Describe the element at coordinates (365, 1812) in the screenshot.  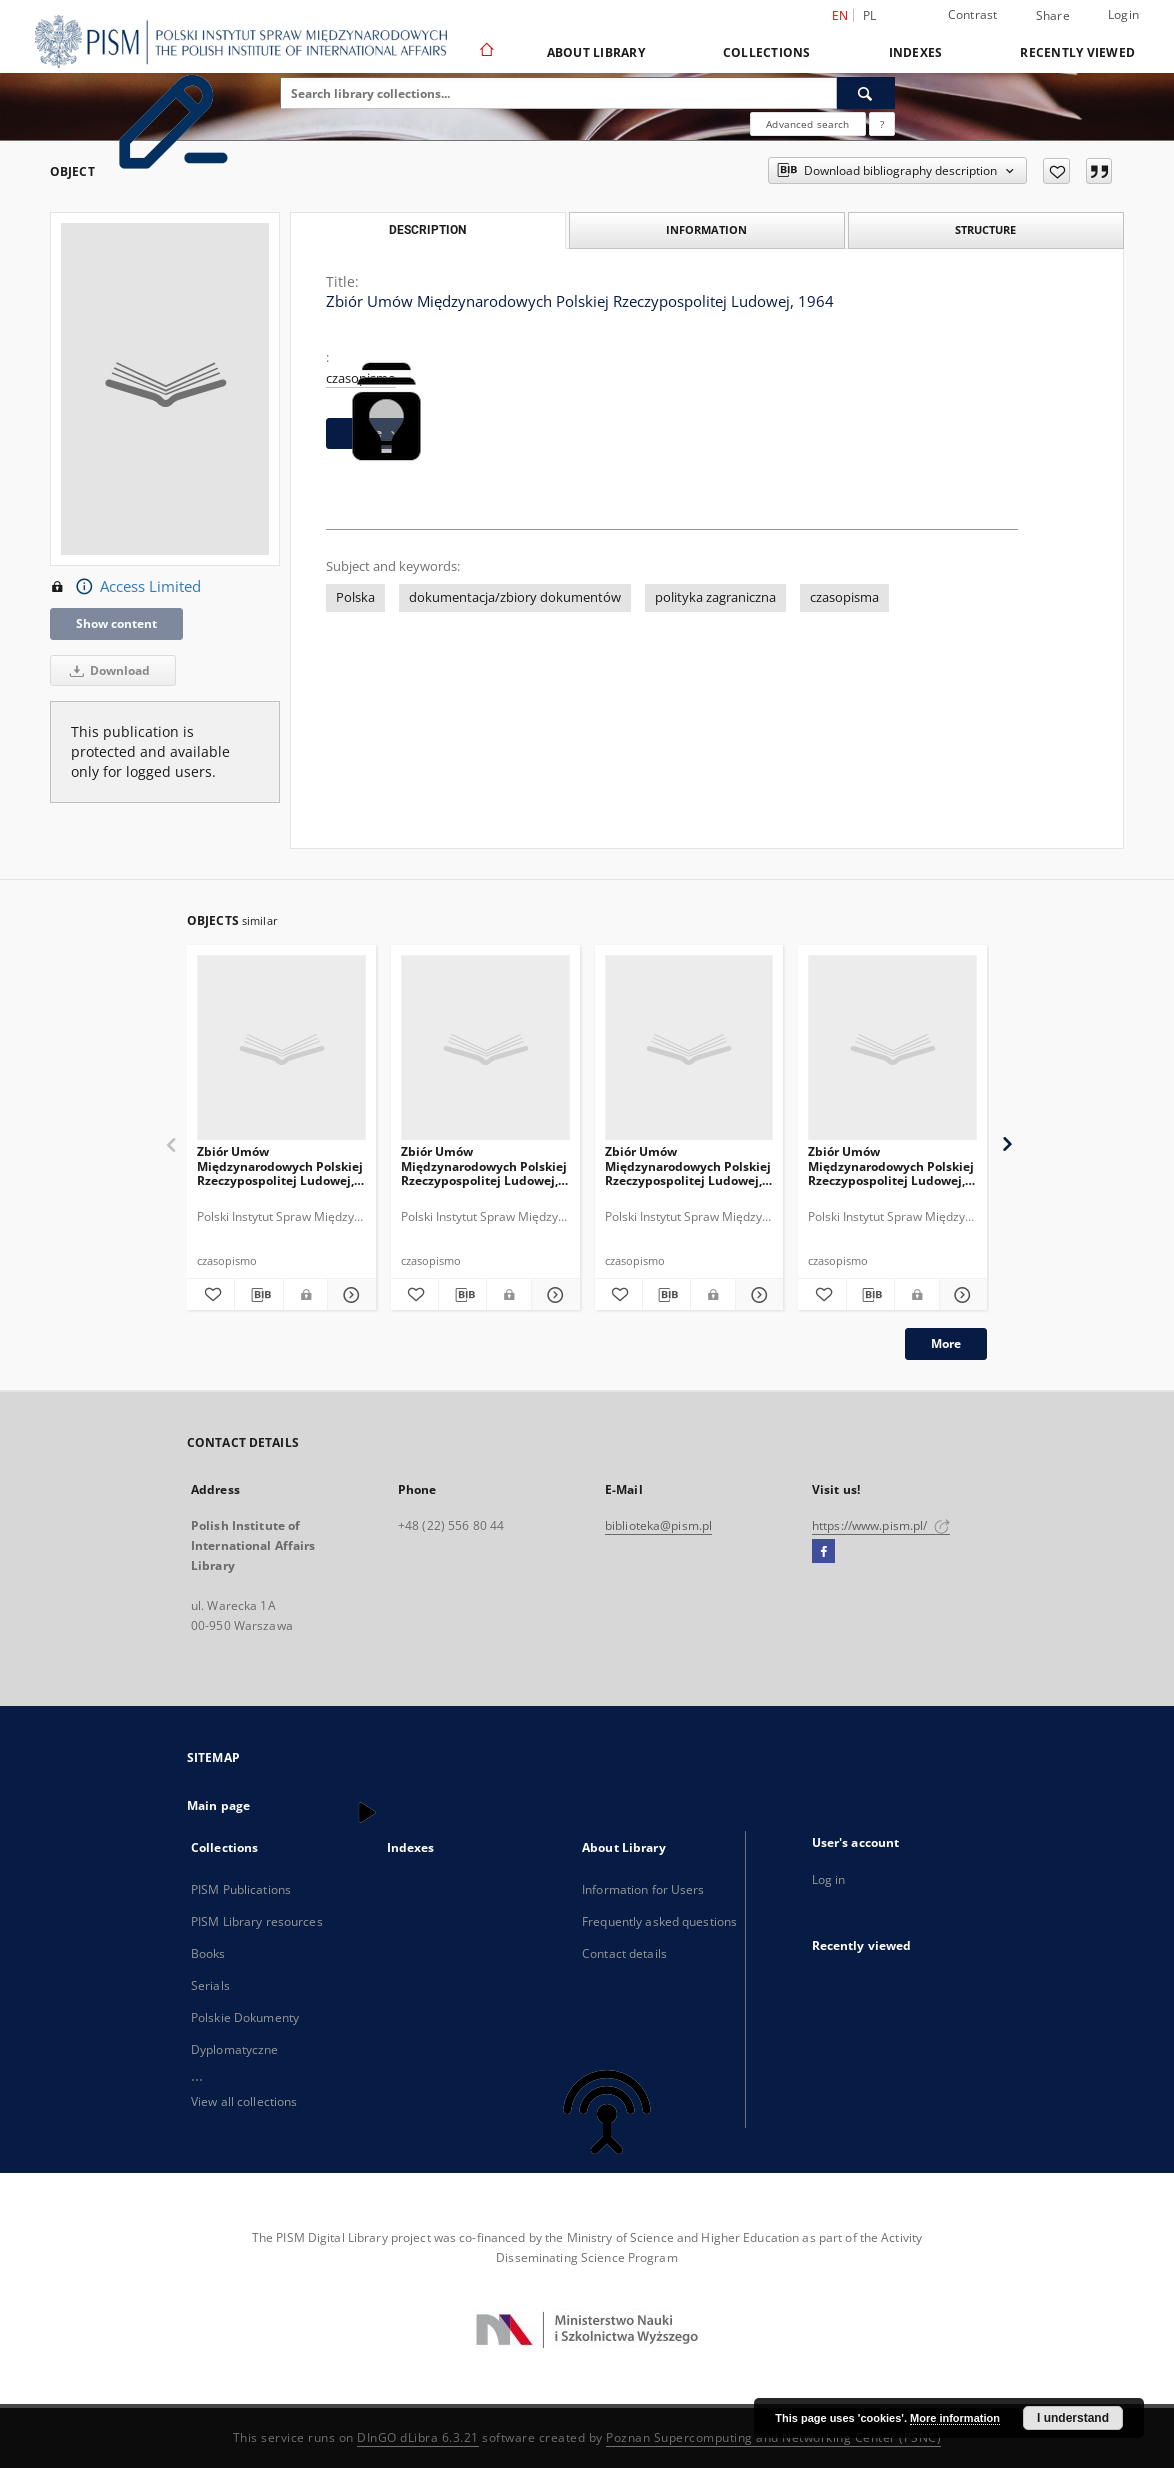
I see `play media content` at that location.